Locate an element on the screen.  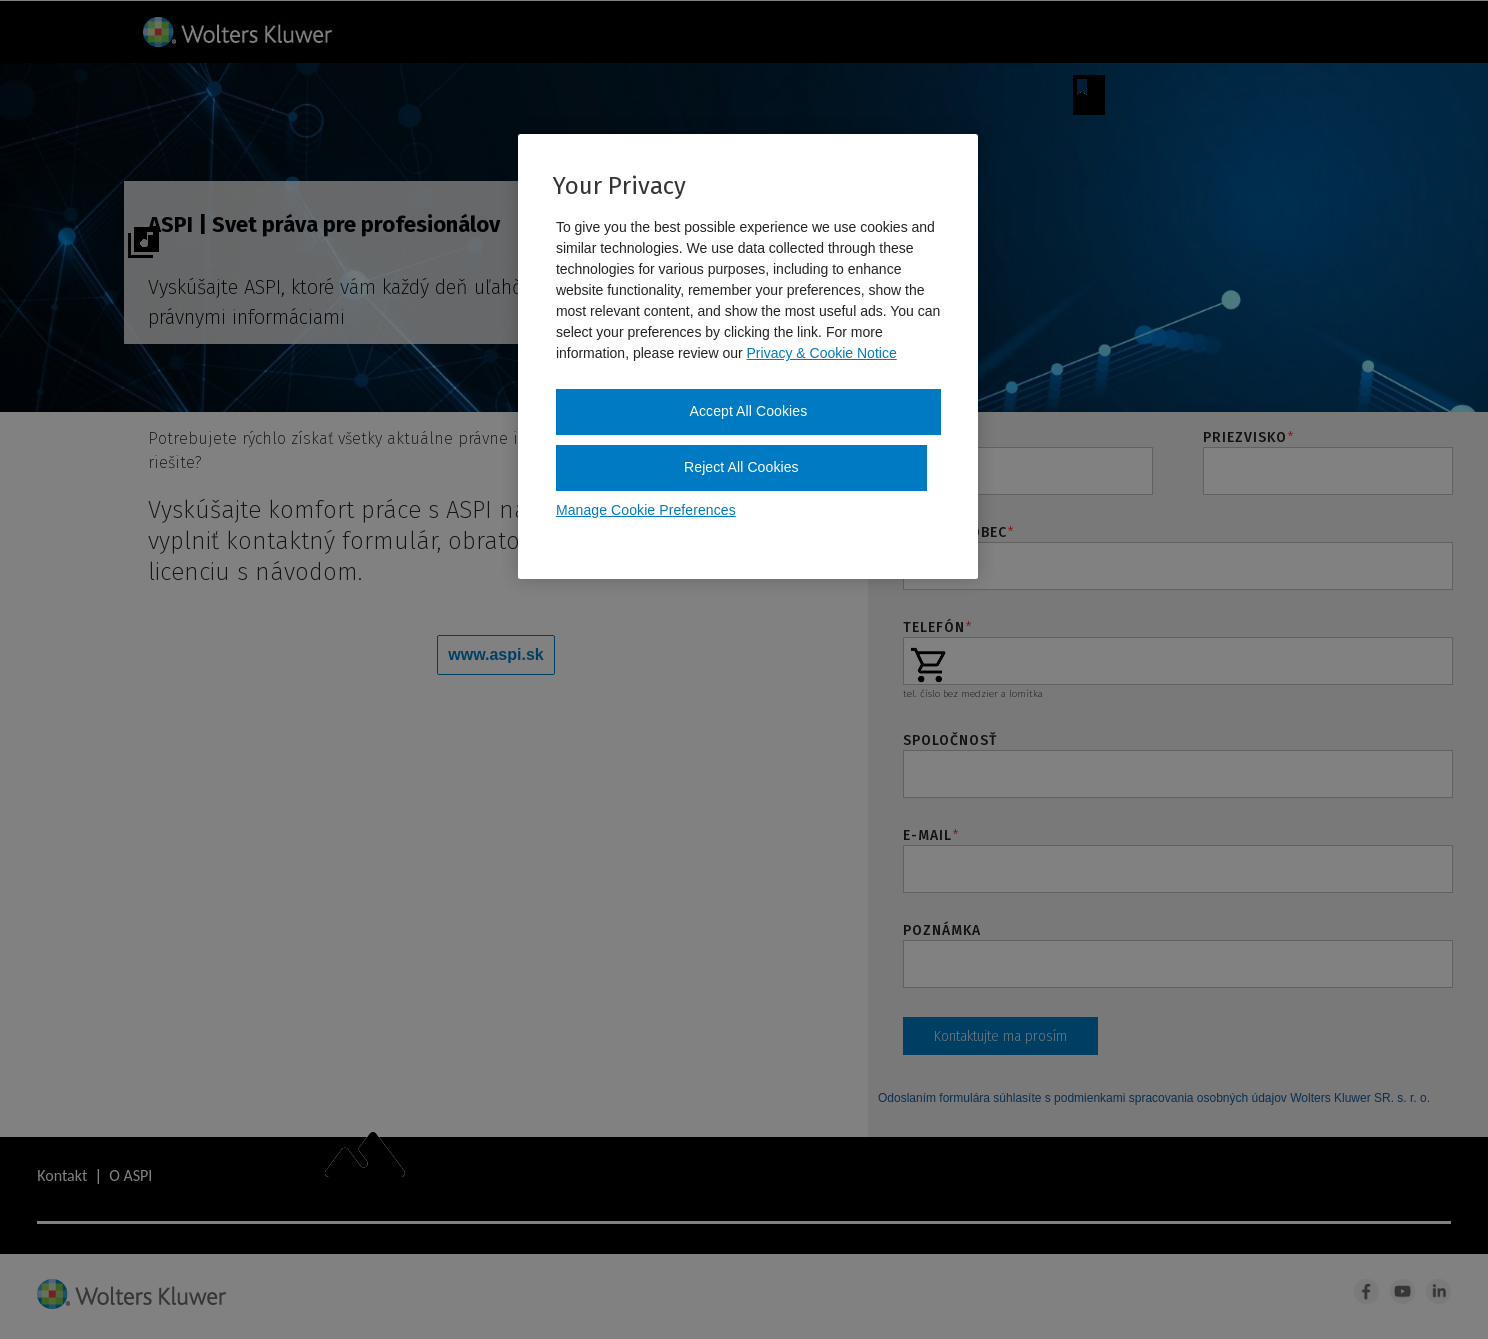
view terrain or topographic map layer is located at coordinates (365, 1153).